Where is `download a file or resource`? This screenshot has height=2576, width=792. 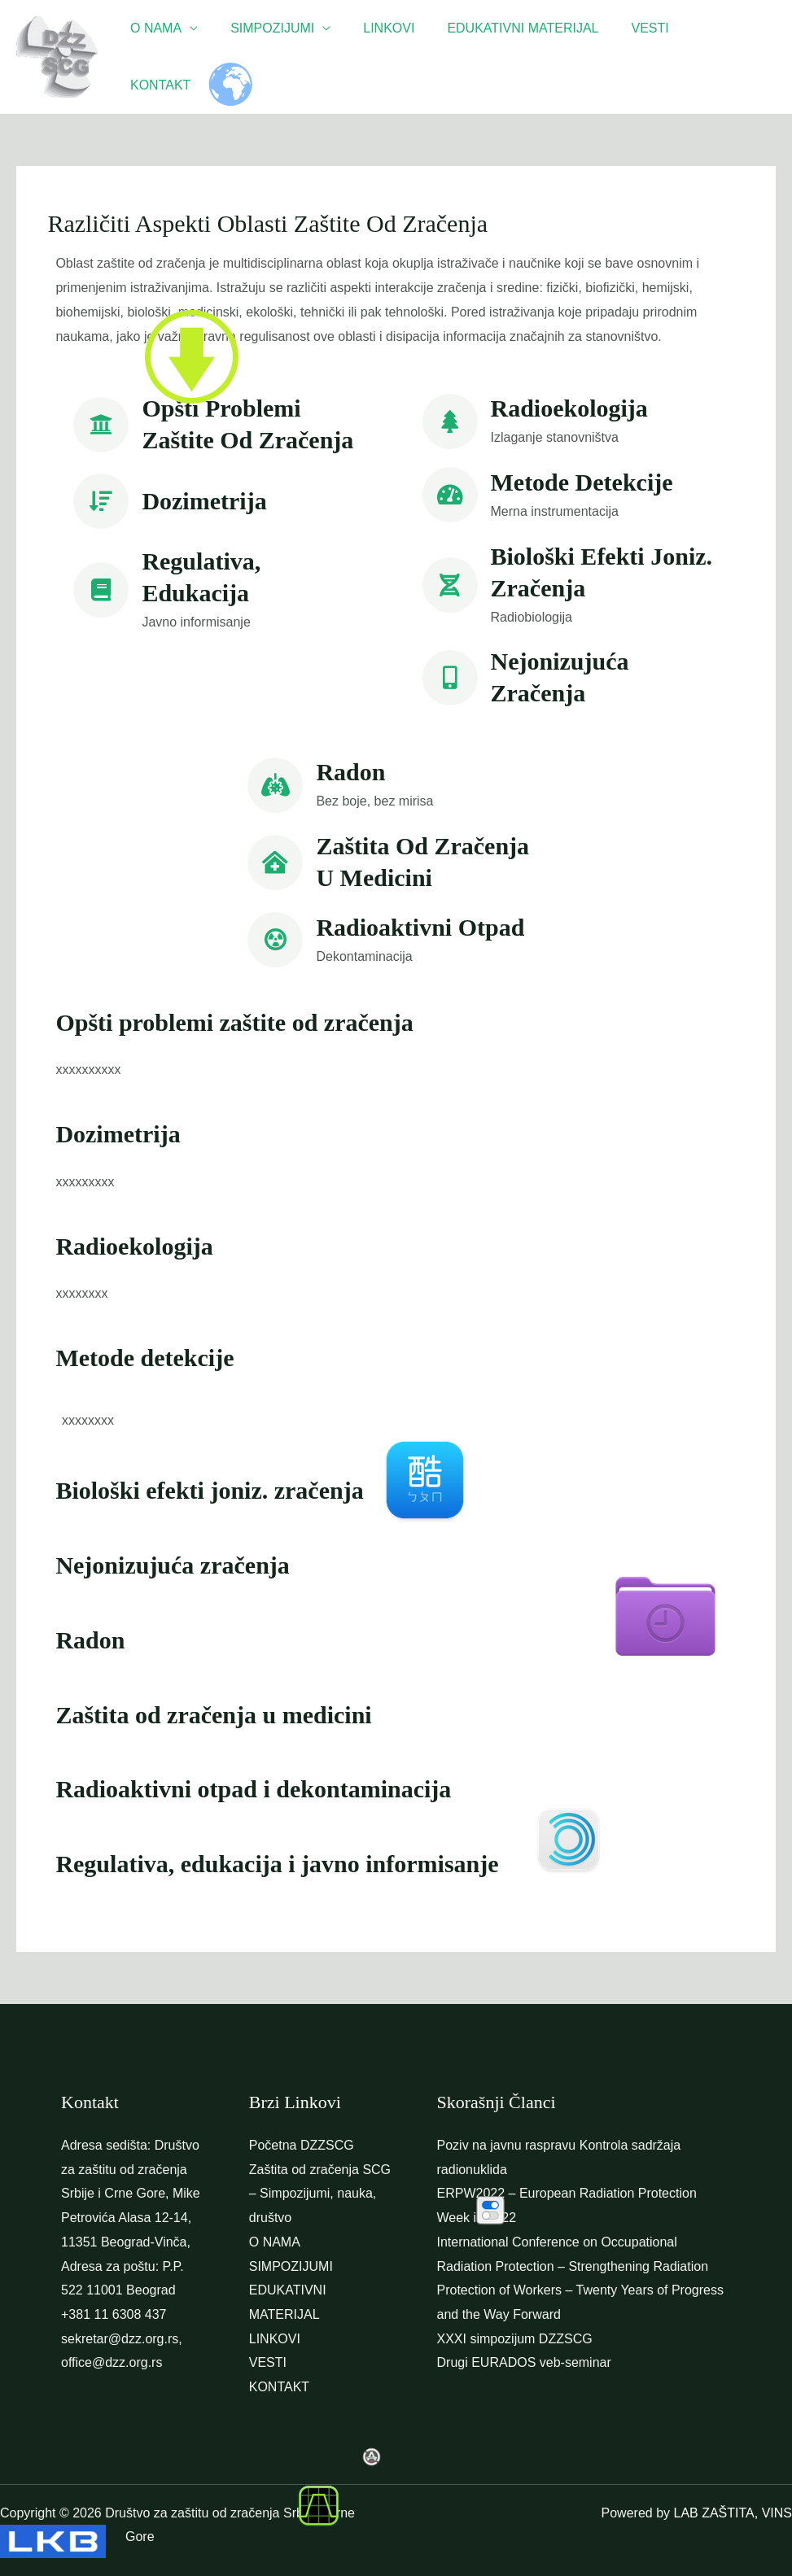 download a file or resource is located at coordinates (191, 356).